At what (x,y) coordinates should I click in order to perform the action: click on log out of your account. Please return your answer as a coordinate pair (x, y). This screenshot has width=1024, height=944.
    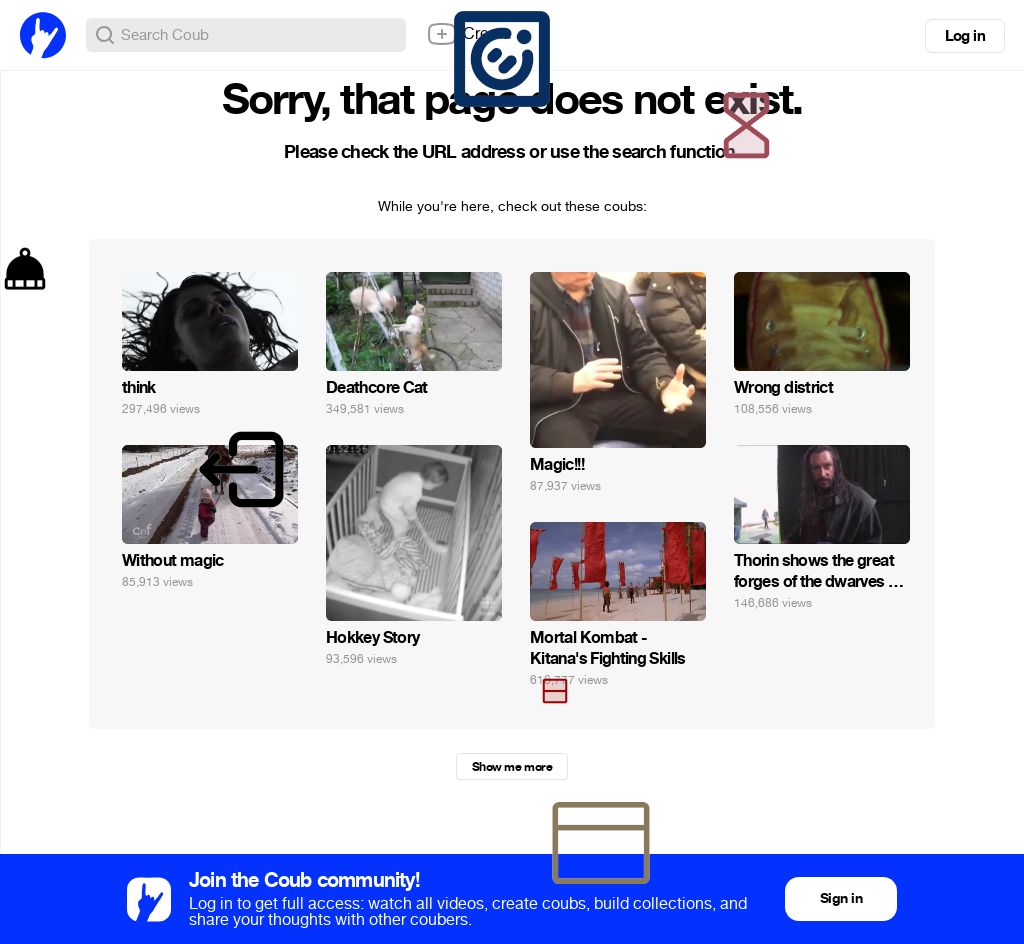
    Looking at the image, I should click on (241, 469).